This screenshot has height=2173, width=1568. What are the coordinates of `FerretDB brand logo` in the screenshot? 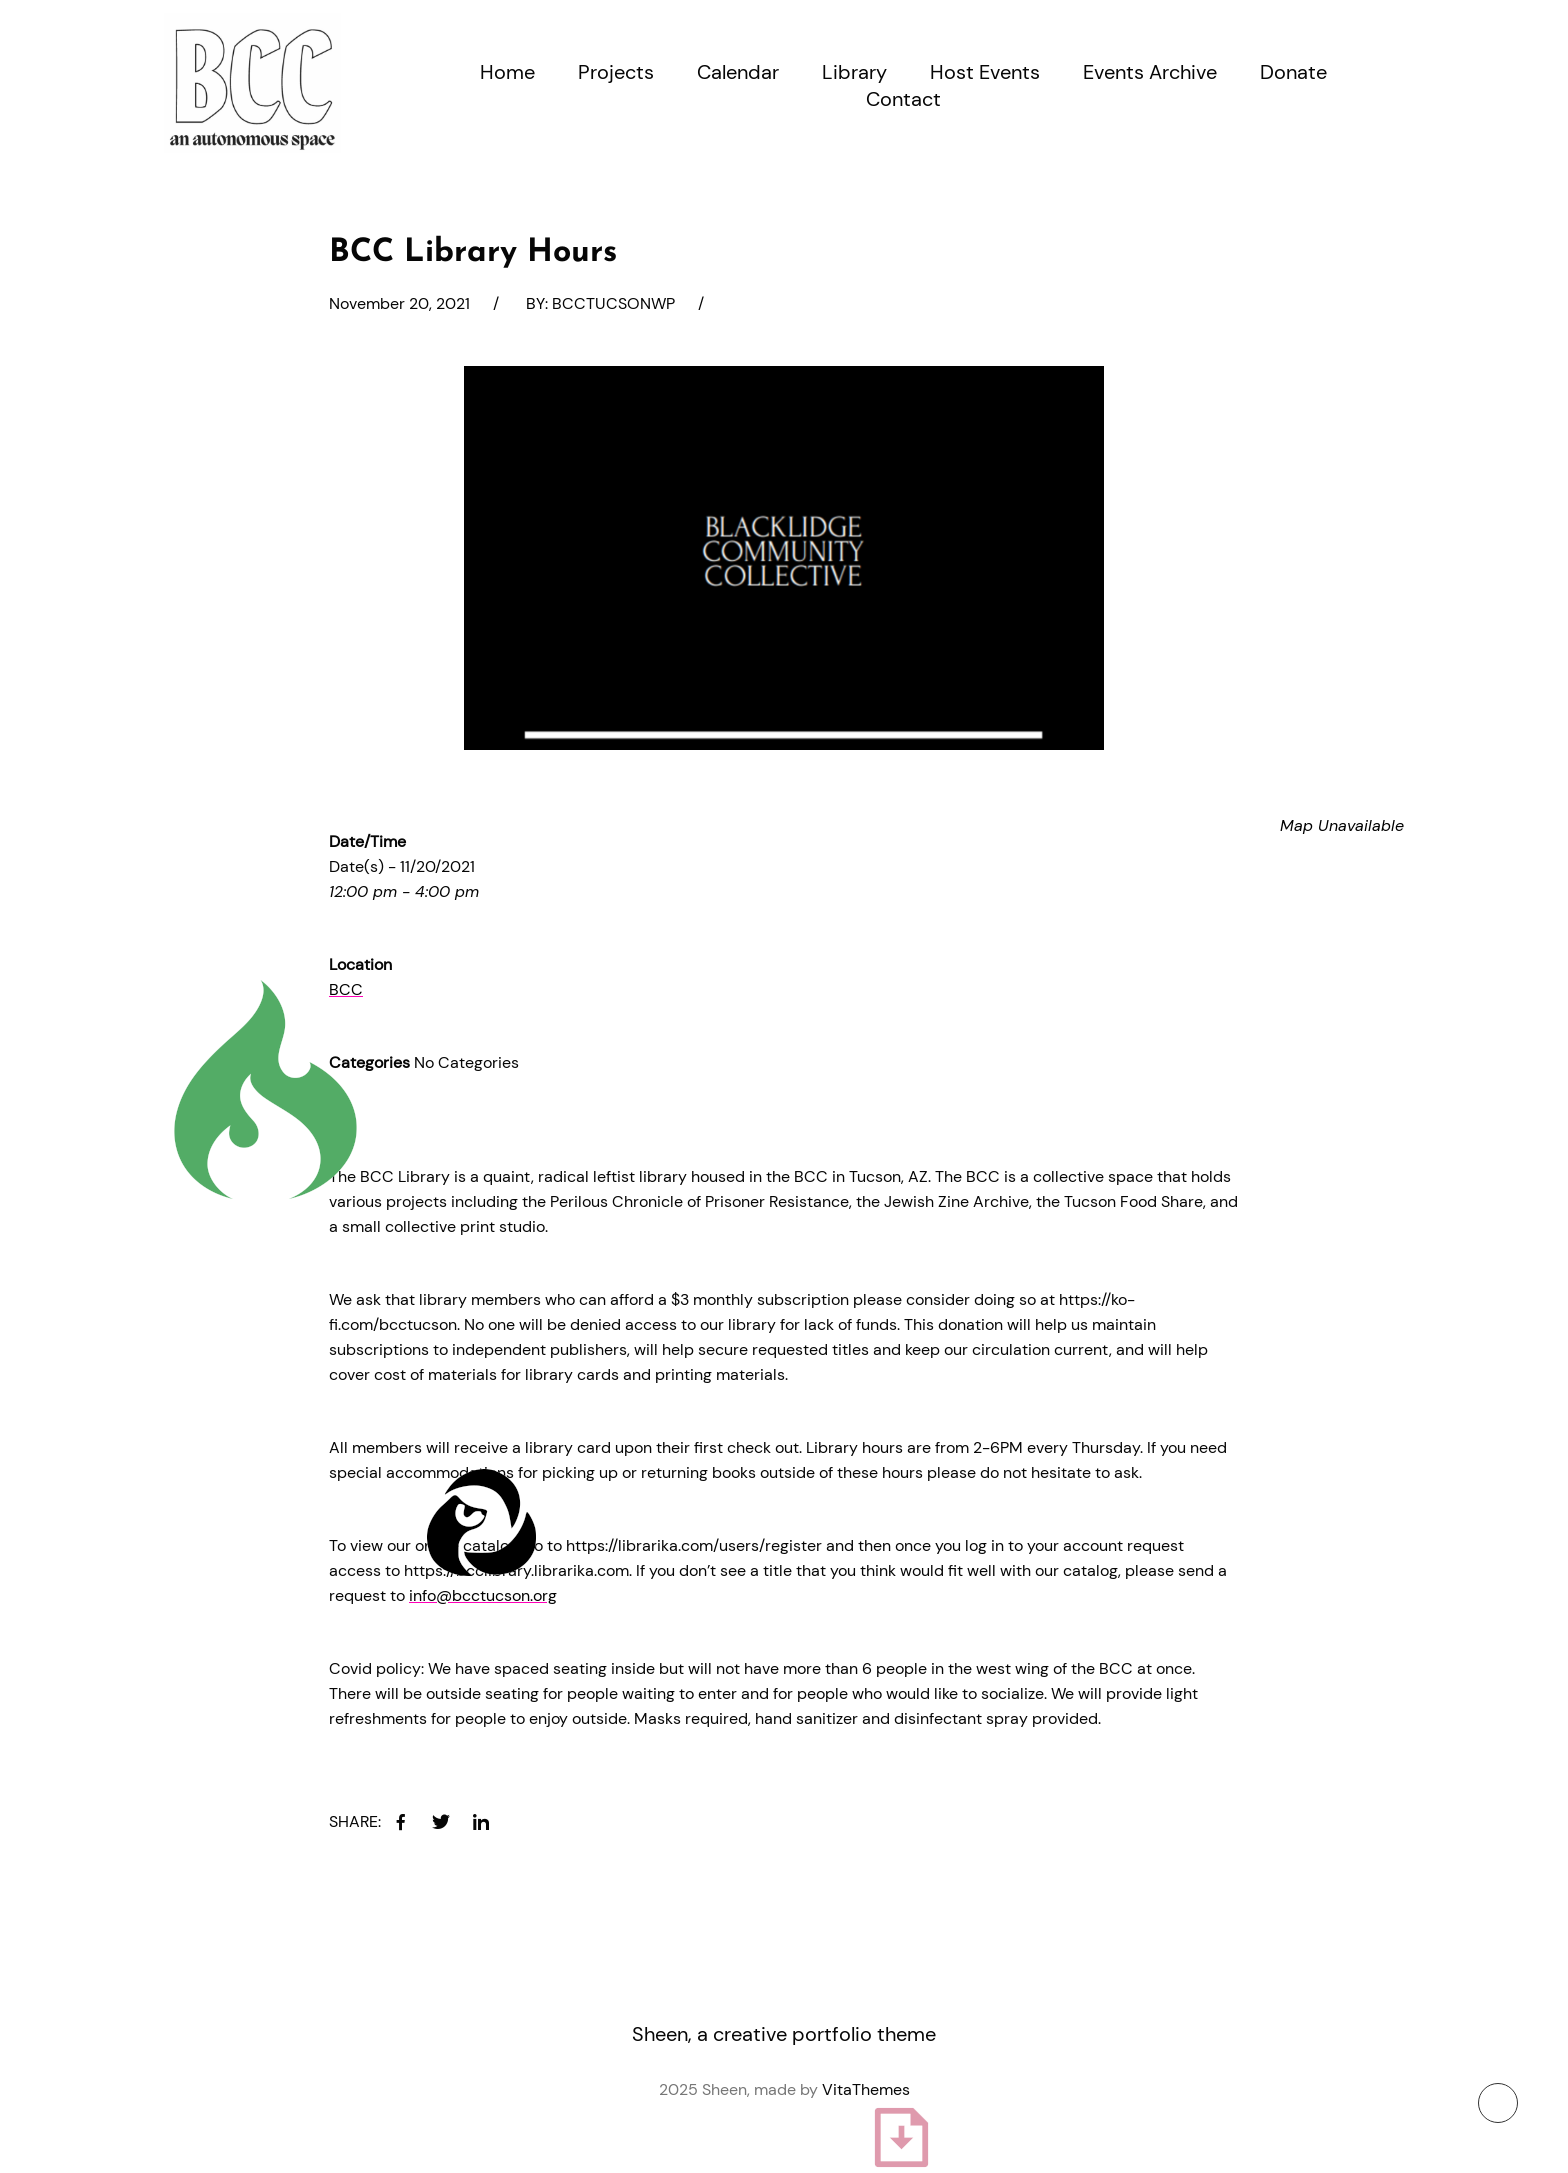 It's located at (481, 1522).